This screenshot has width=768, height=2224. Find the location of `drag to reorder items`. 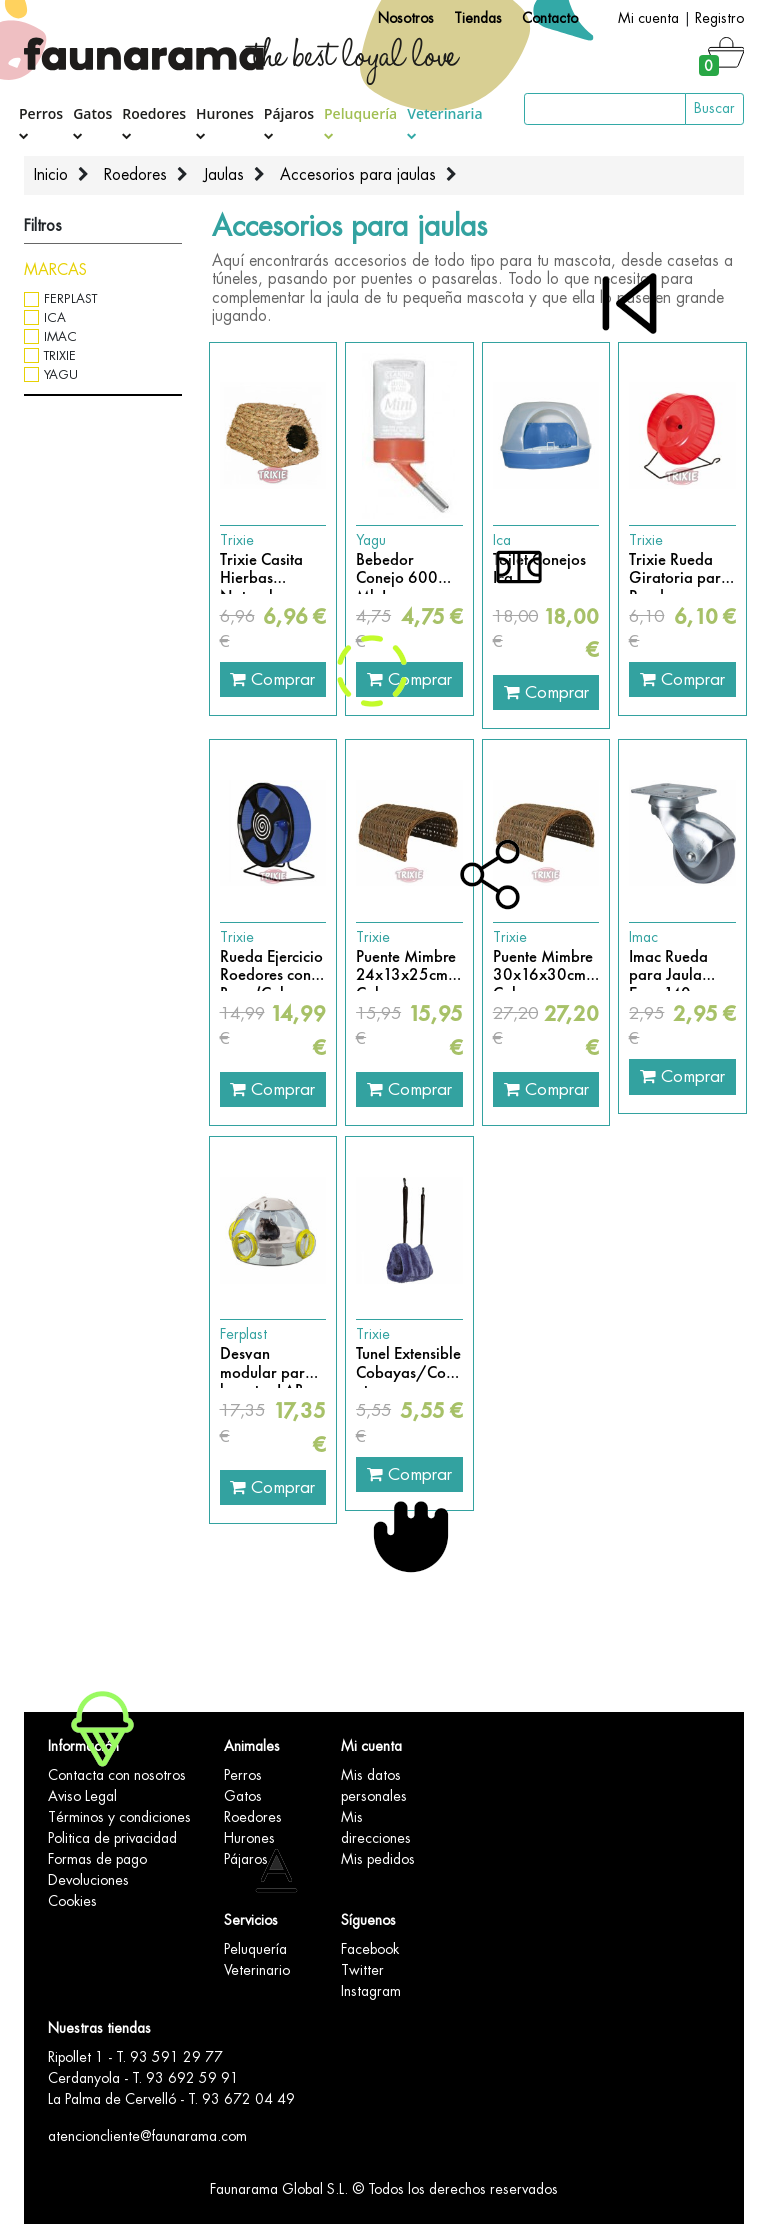

drag to reorder items is located at coordinates (411, 1525).